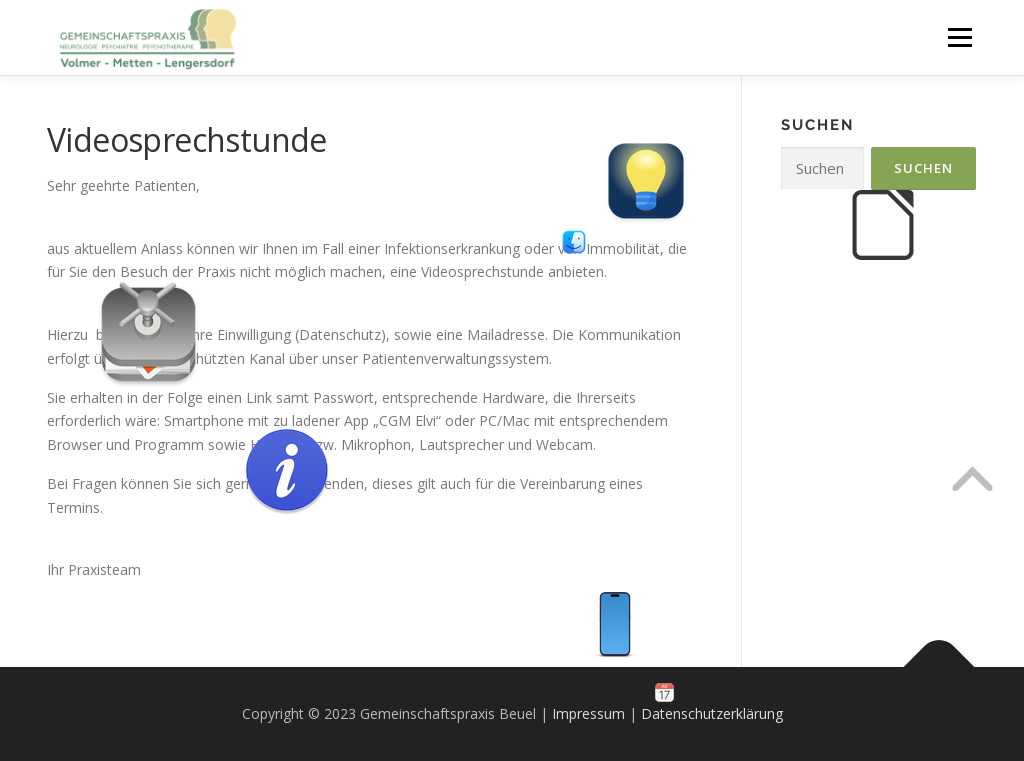 Image resolution: width=1024 pixels, height=761 pixels. Describe the element at coordinates (883, 225) in the screenshot. I see `open LibreOffice suite` at that location.